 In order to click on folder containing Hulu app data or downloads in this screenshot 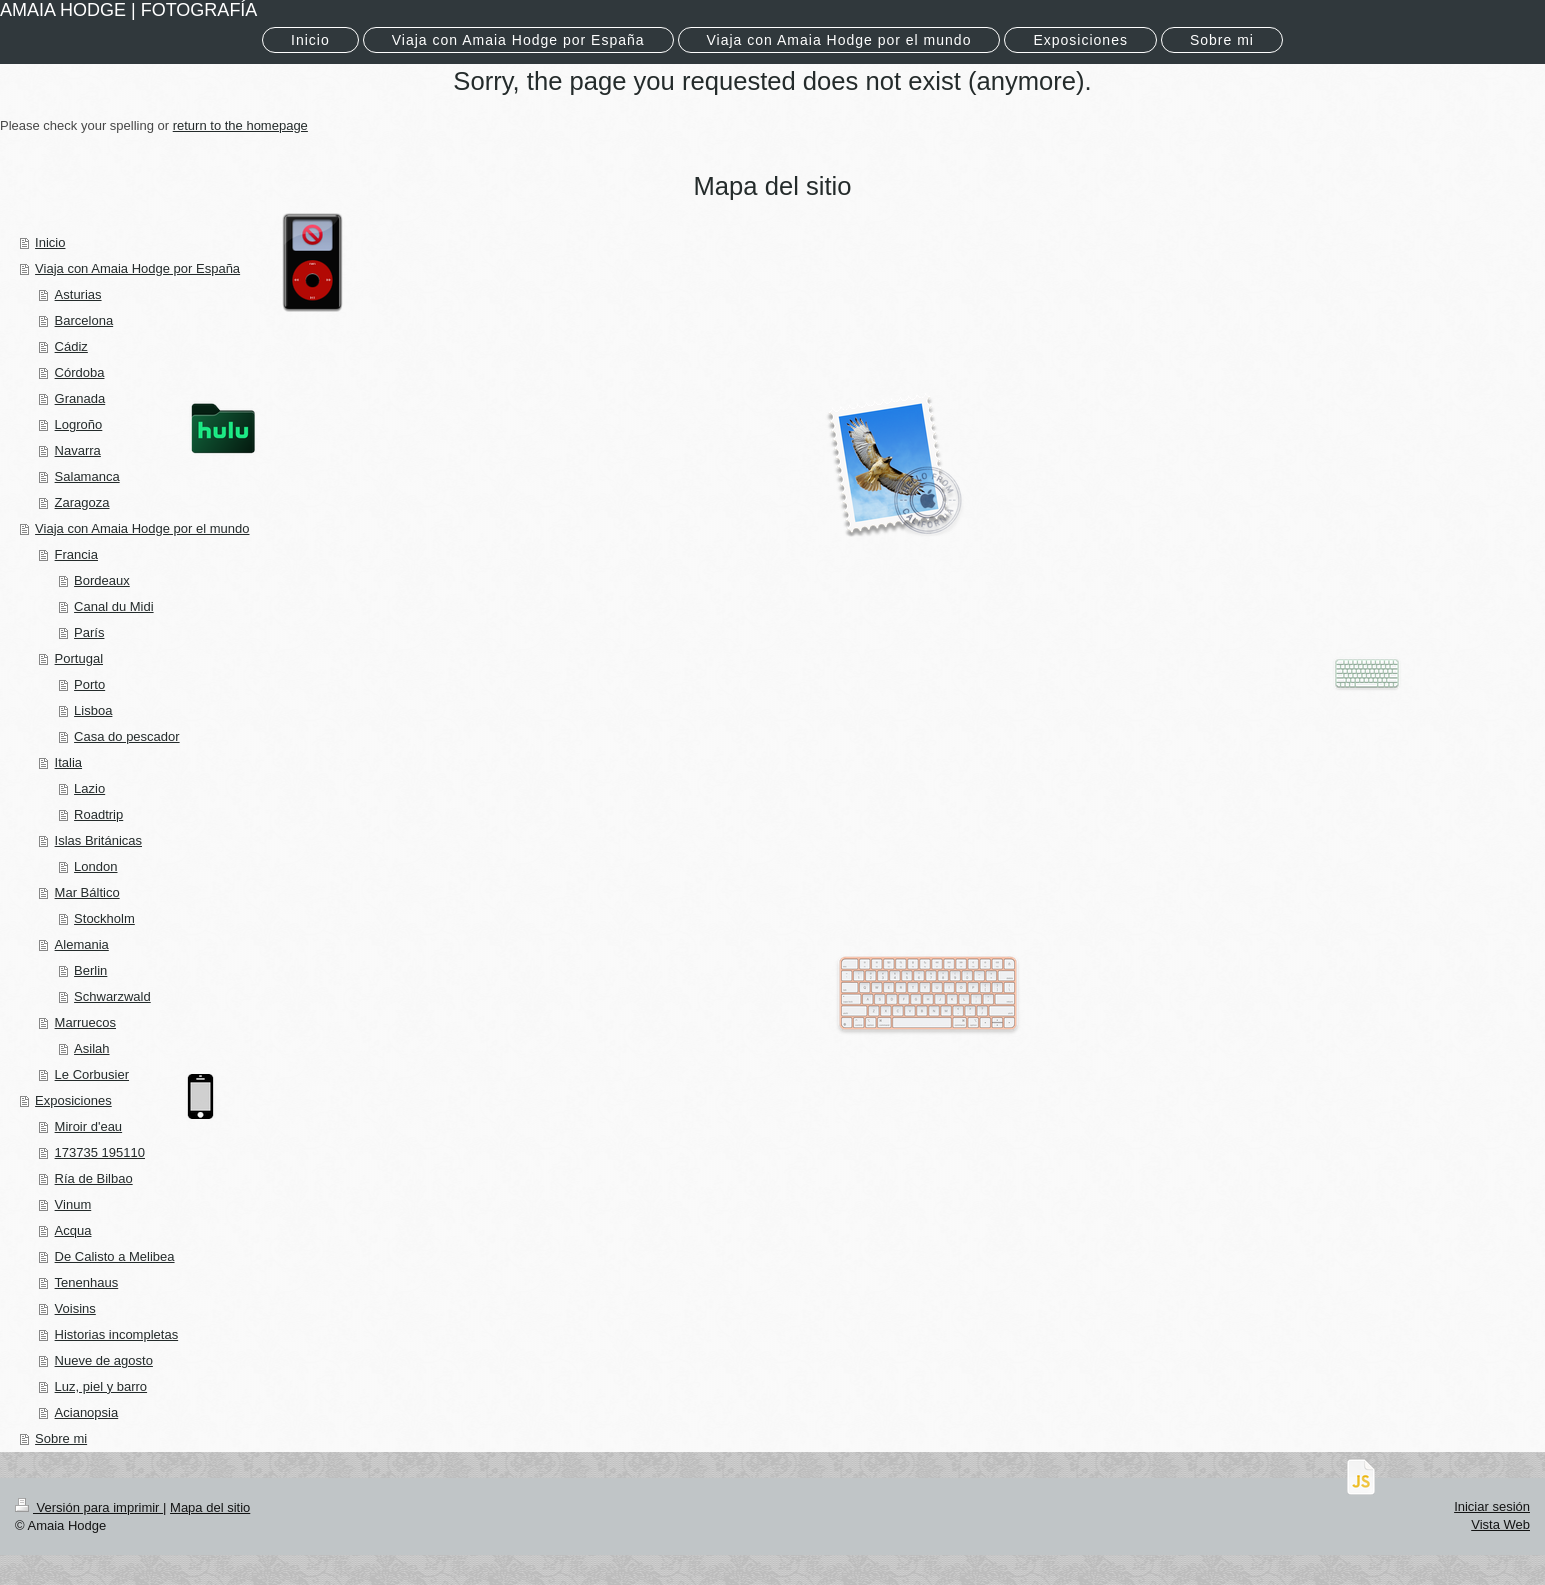, I will do `click(223, 430)`.